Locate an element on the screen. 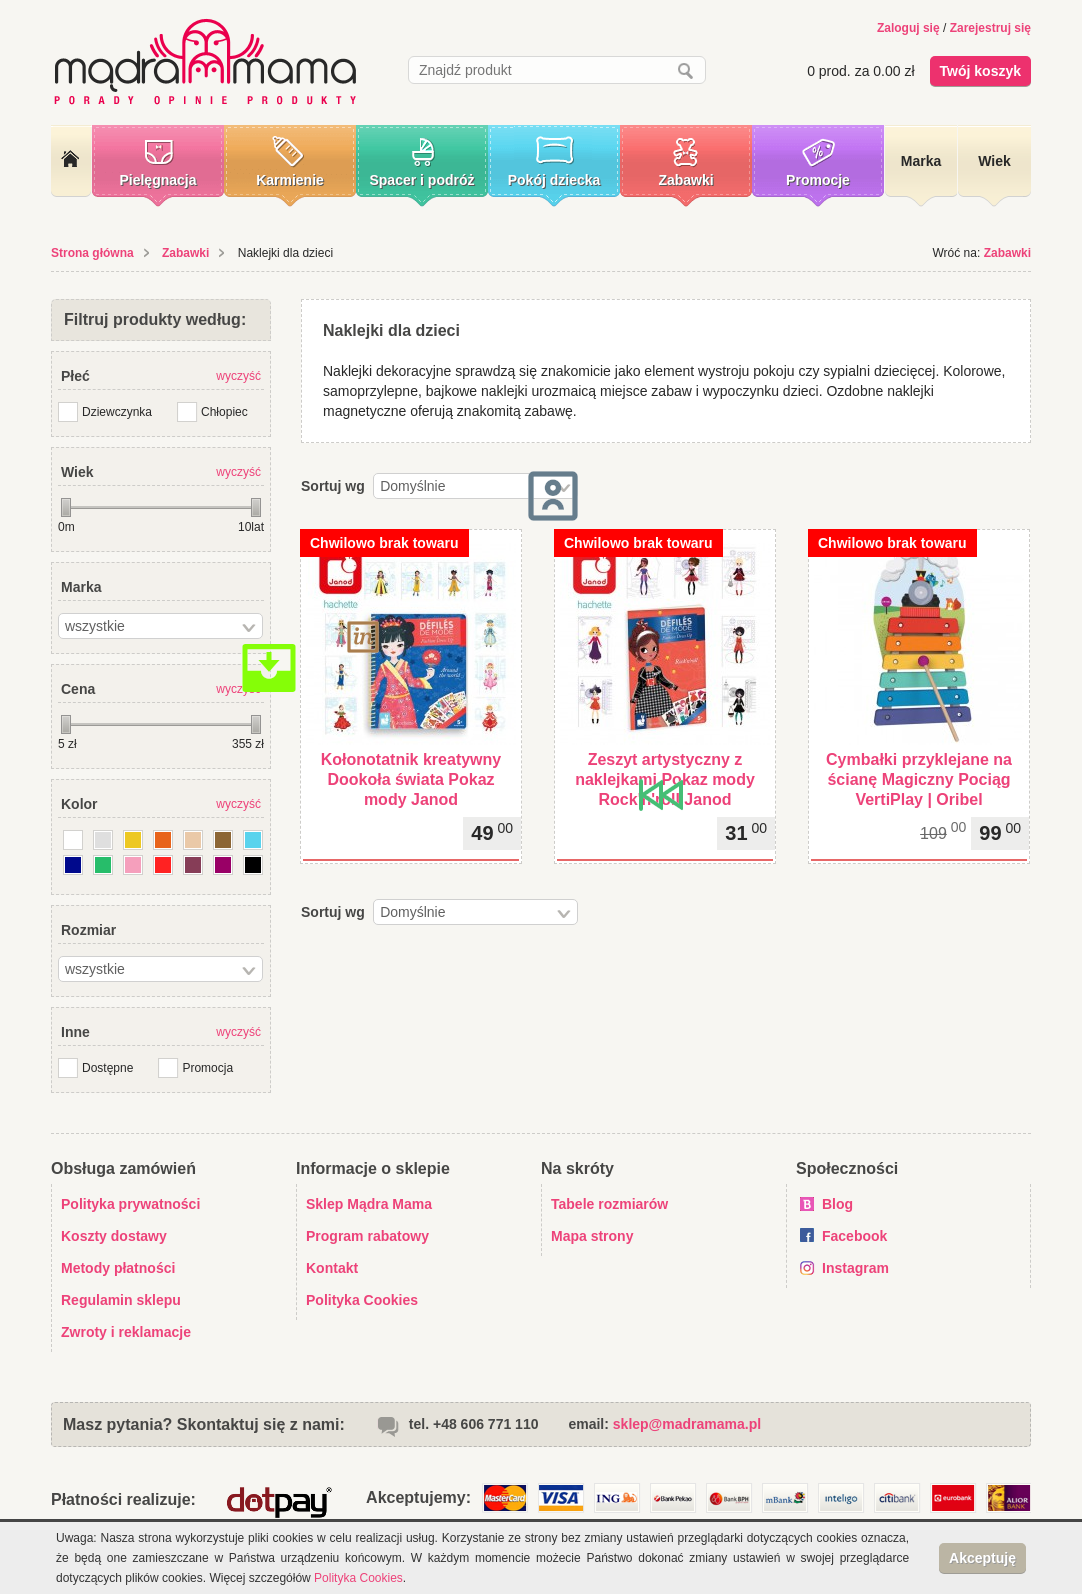 The image size is (1082, 1594). skip to the beginning of the track is located at coordinates (661, 795).